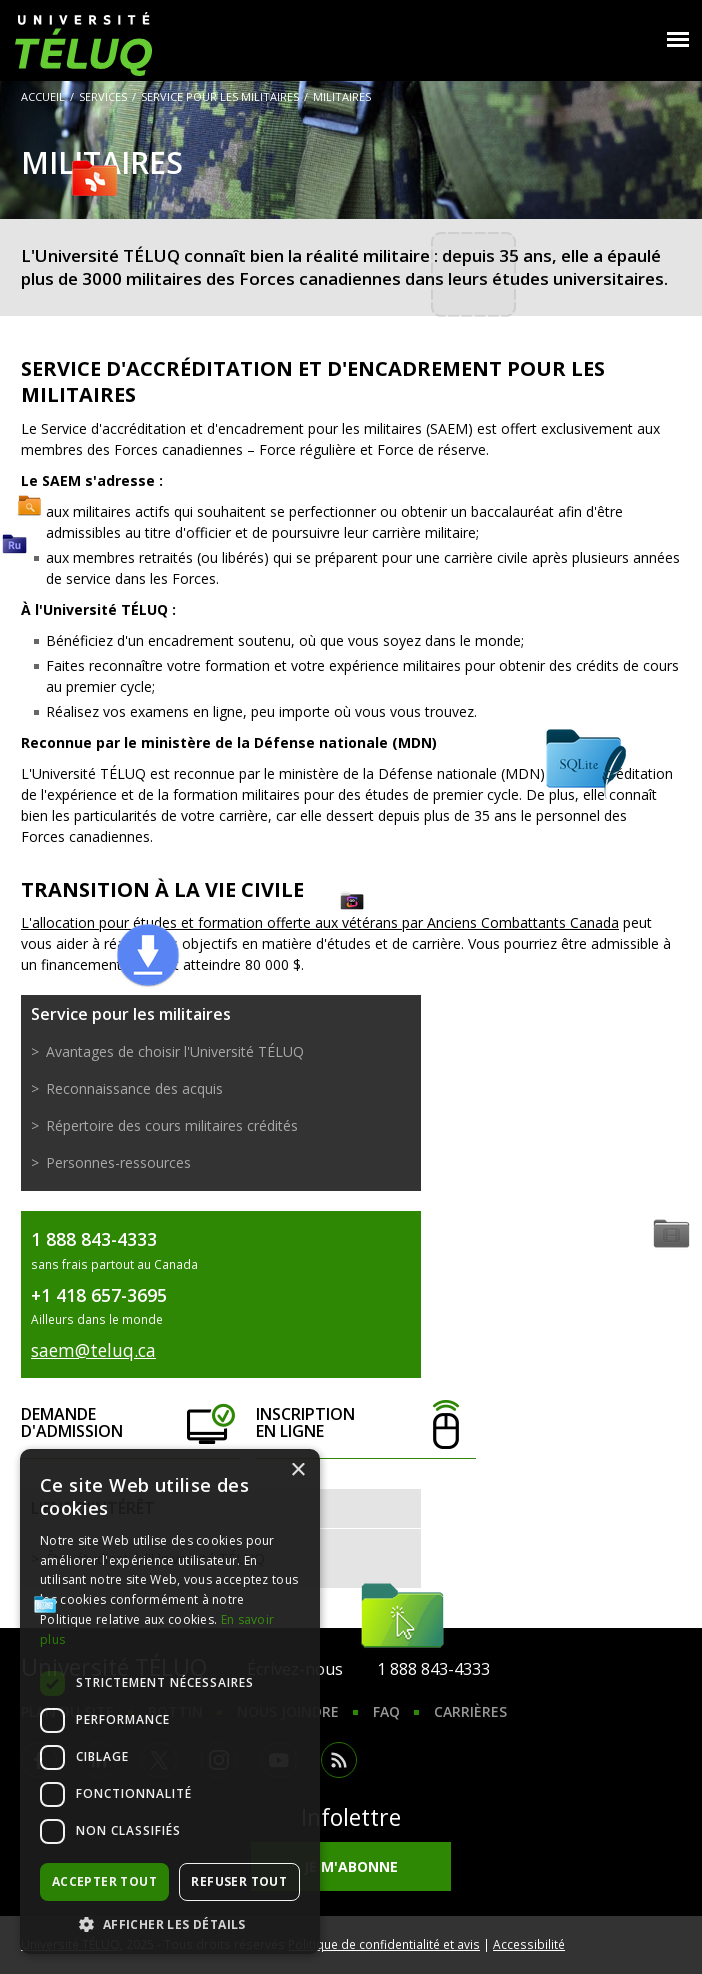  I want to click on open folder containing Xmind mind mapping files, so click(94, 179).